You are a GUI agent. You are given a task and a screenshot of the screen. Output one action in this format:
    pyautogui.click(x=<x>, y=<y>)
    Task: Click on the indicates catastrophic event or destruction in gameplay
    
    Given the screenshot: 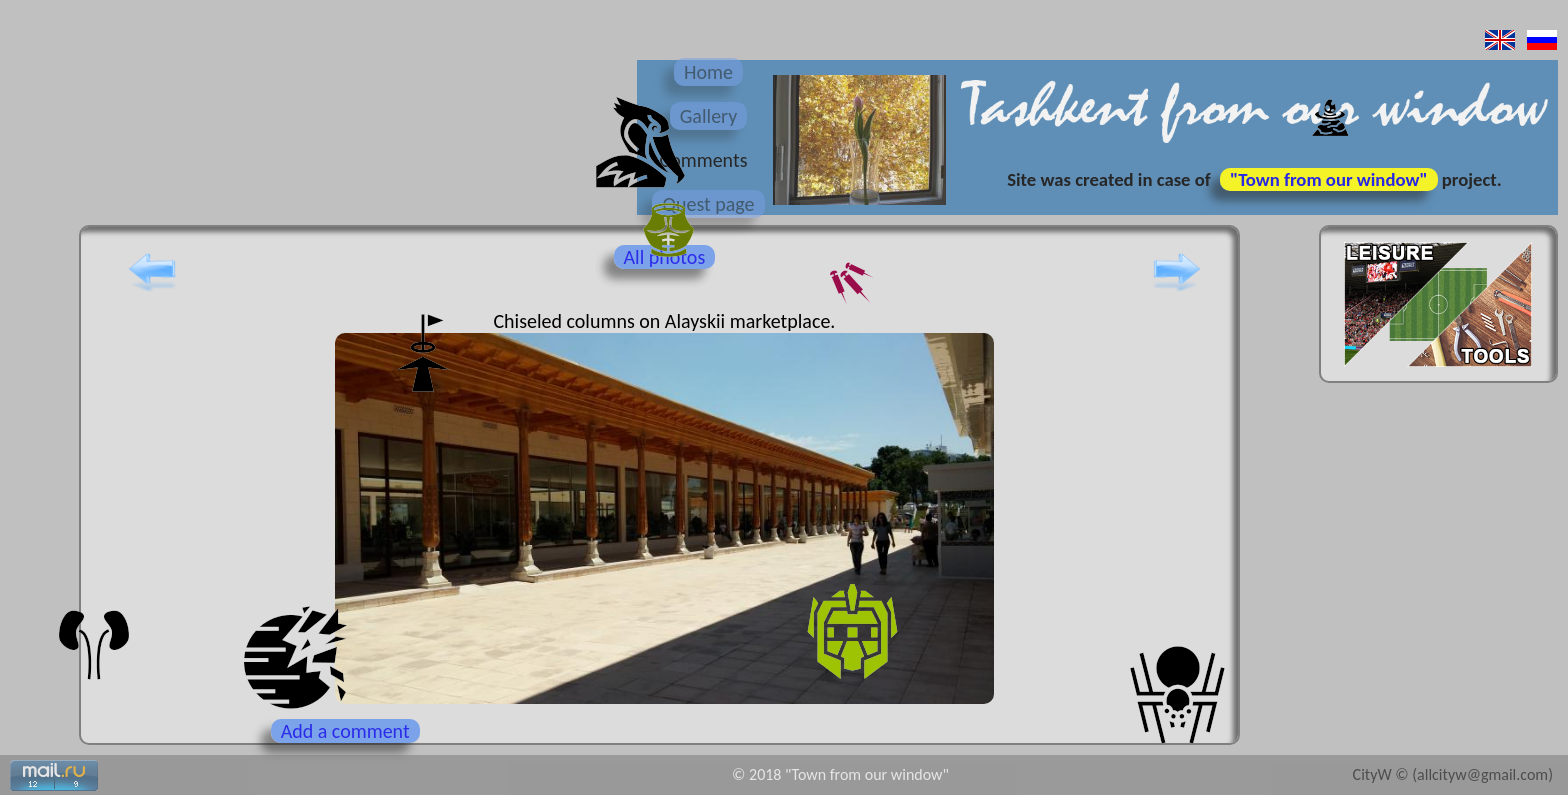 What is the action you would take?
    pyautogui.click(x=295, y=657)
    